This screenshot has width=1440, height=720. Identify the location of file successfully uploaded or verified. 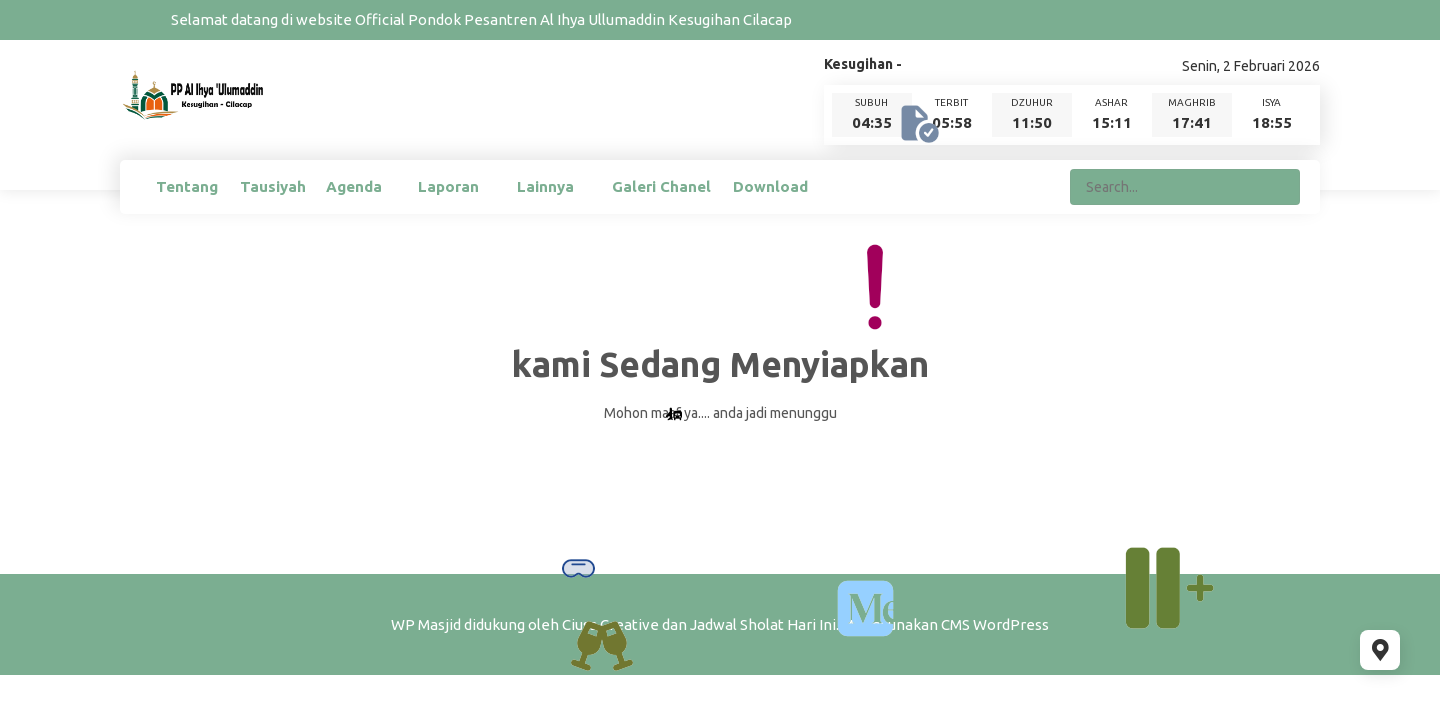
(919, 123).